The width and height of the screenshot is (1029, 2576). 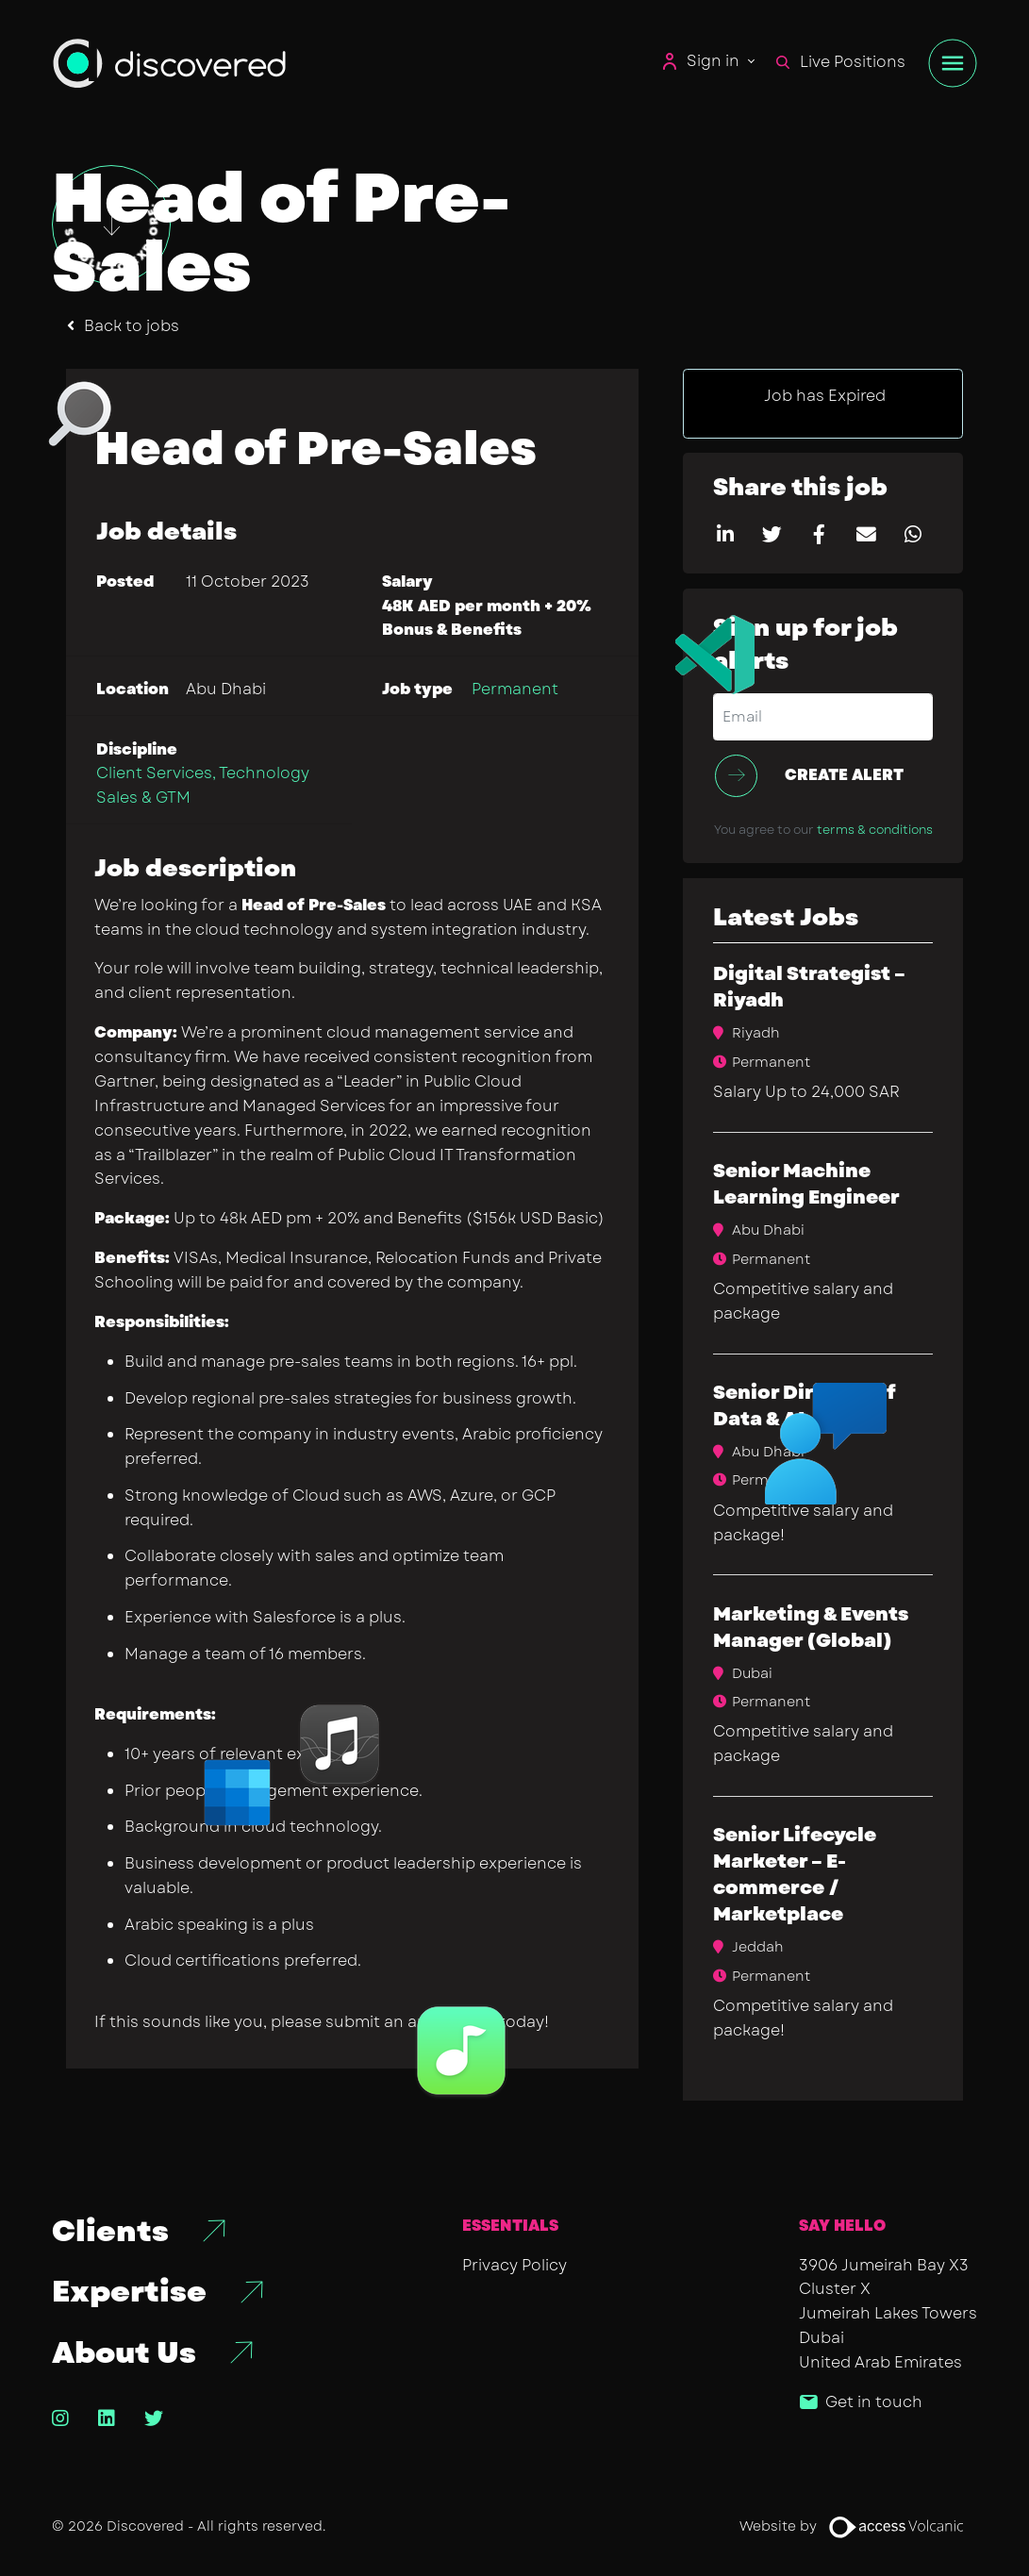 I want to click on open the search application, so click(x=79, y=412).